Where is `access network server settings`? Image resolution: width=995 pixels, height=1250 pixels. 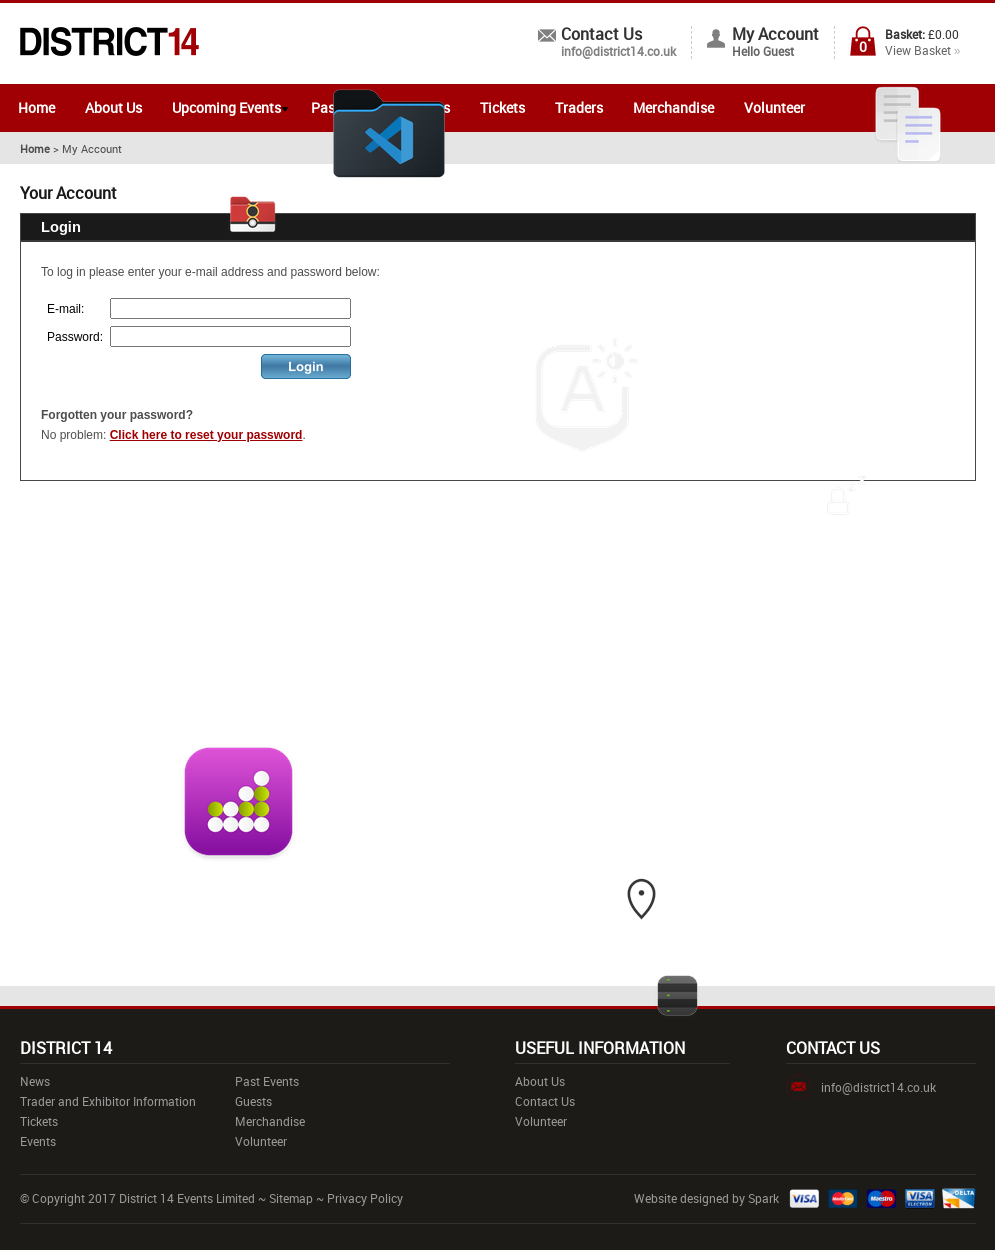 access network server settings is located at coordinates (677, 995).